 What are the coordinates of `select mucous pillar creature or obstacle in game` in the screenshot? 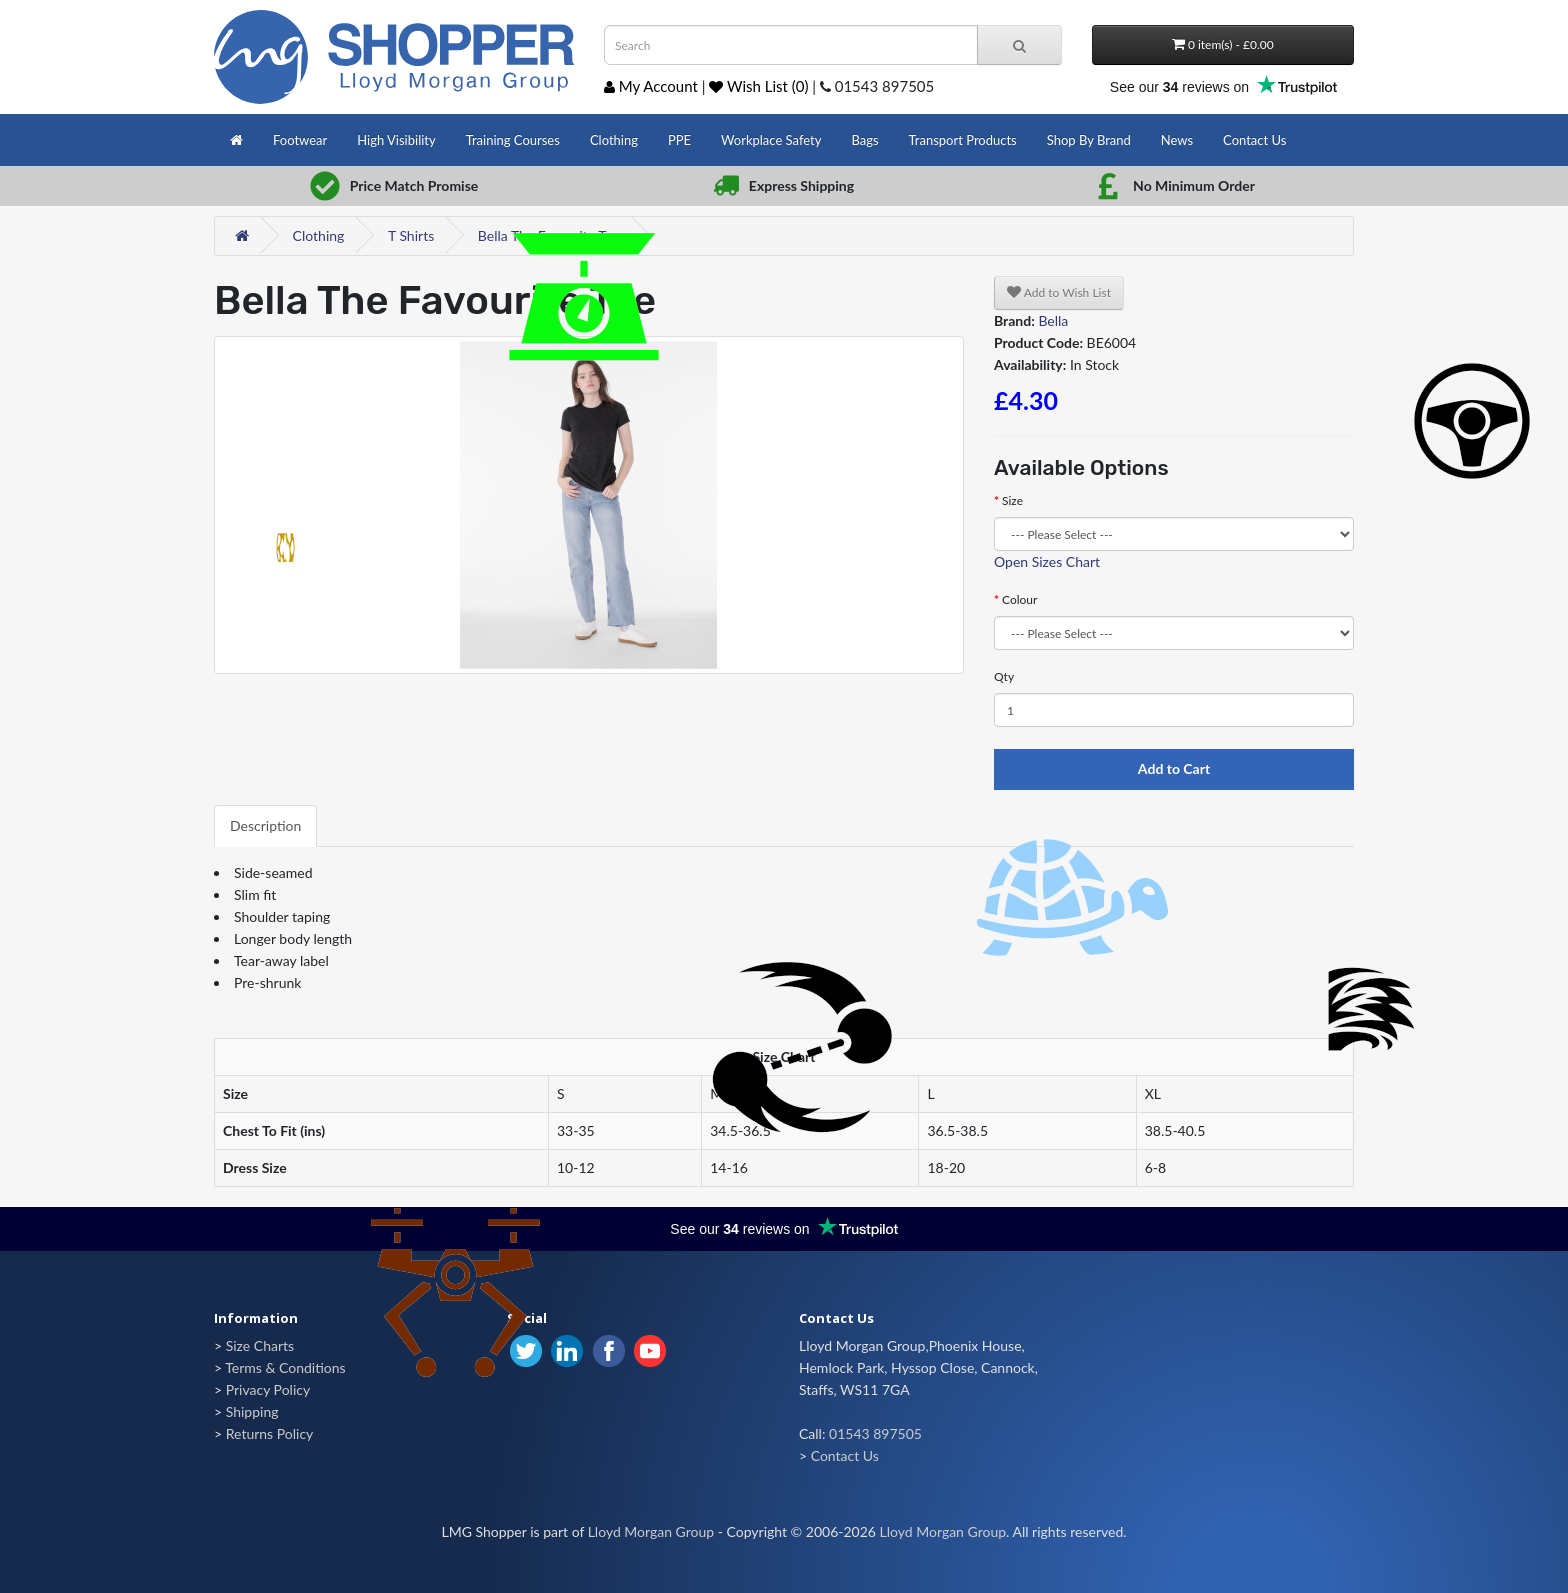 It's located at (285, 547).